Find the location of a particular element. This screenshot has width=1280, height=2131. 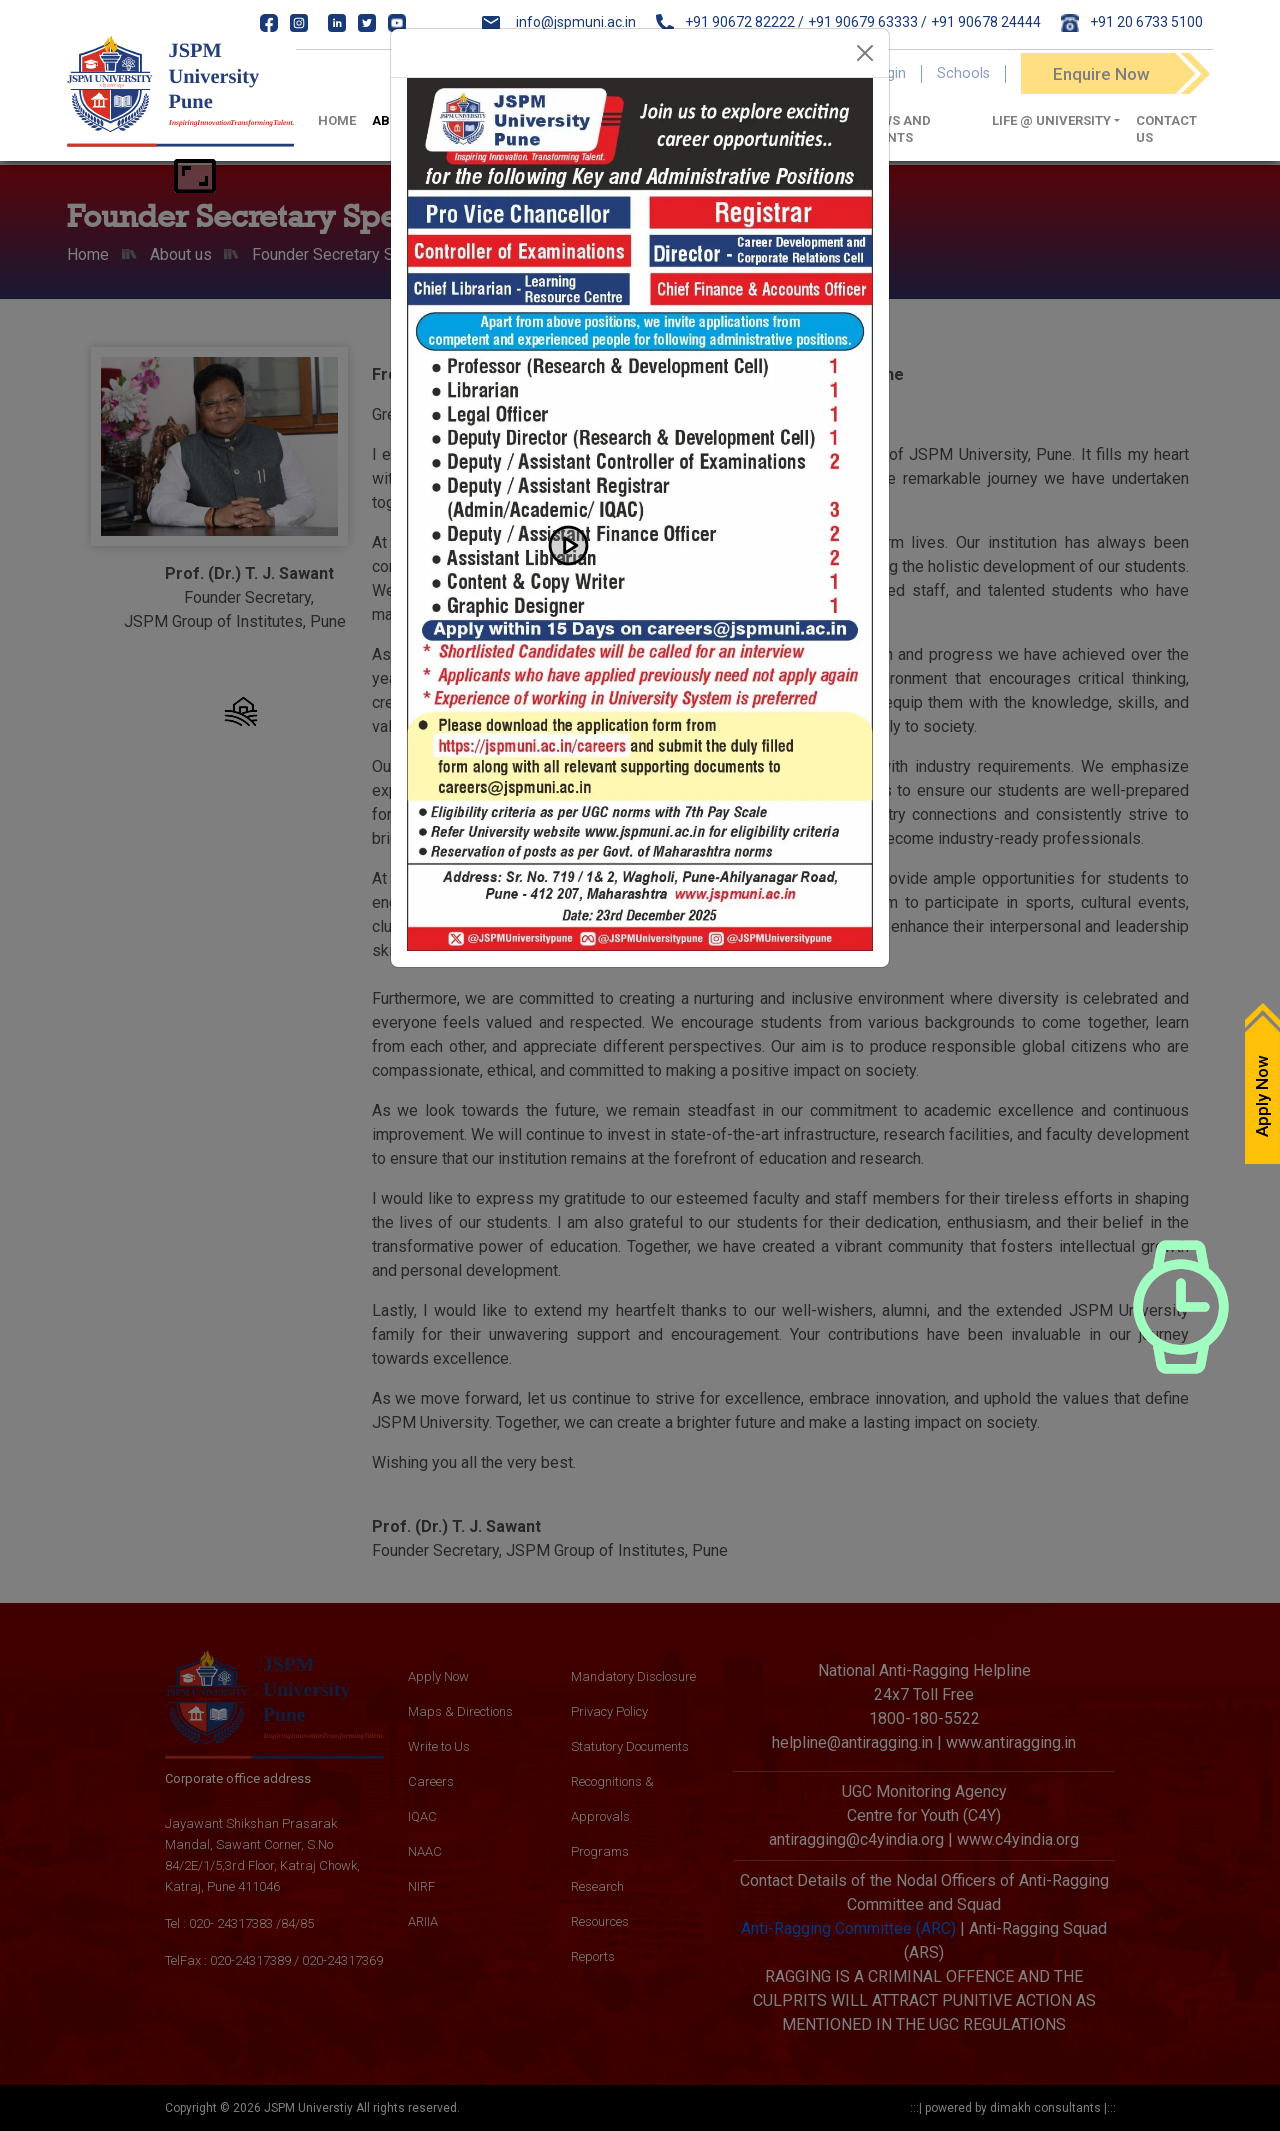

access farm or agricultural features is located at coordinates (241, 712).